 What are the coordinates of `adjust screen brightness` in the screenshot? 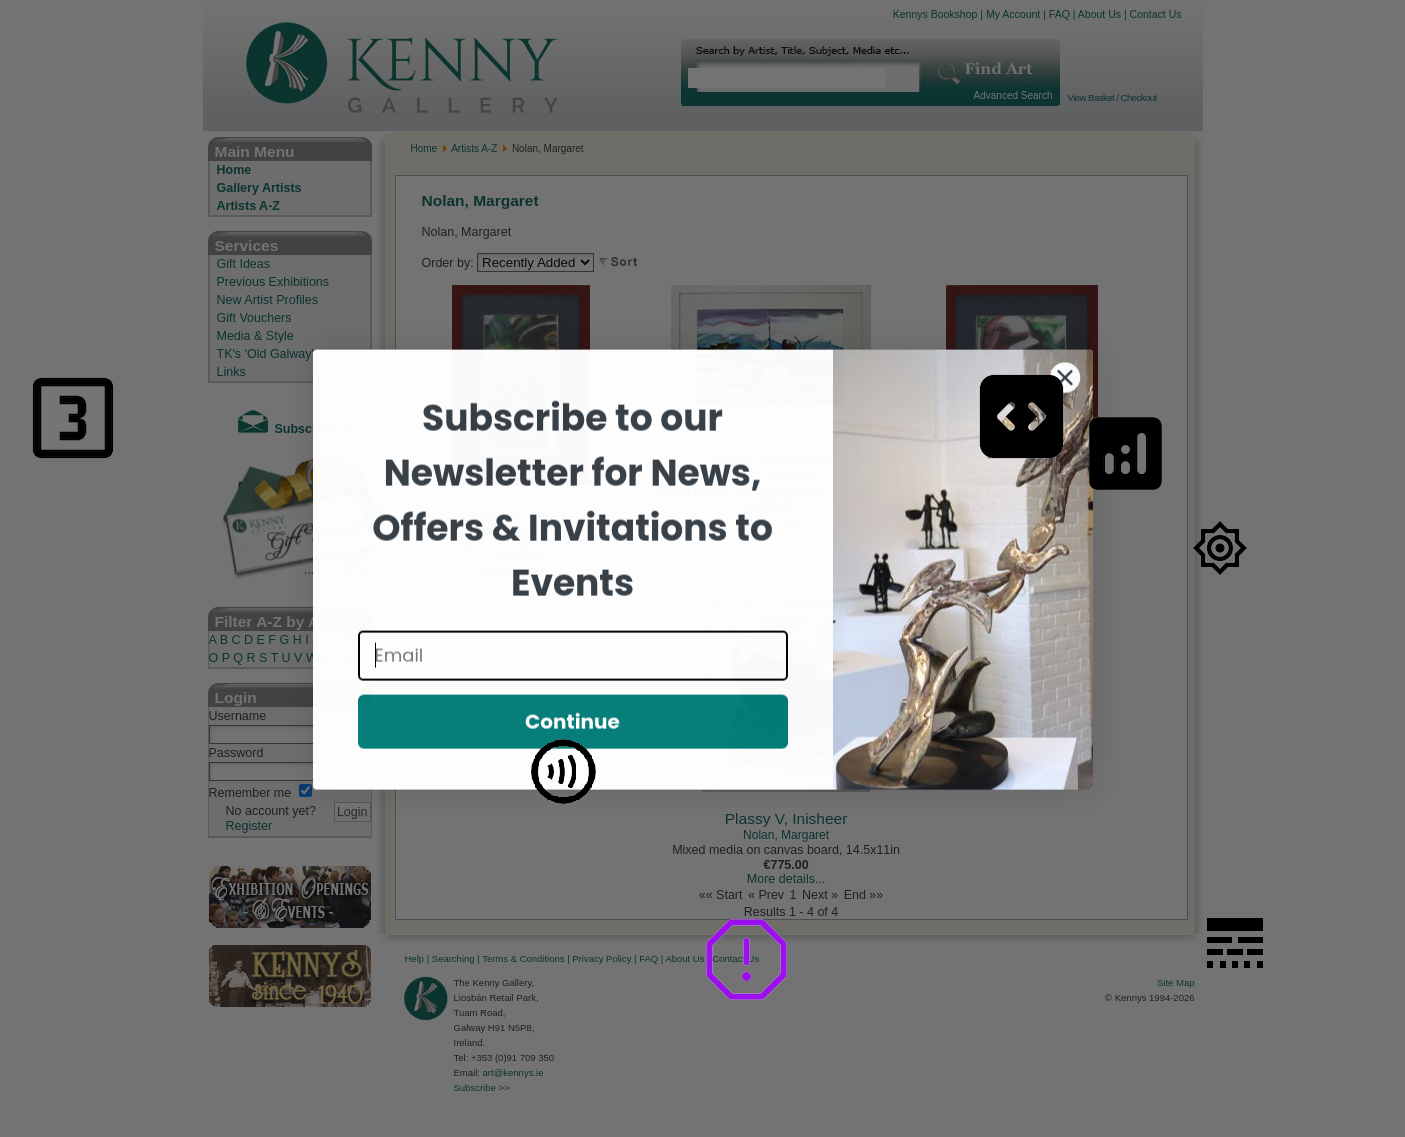 It's located at (1220, 548).